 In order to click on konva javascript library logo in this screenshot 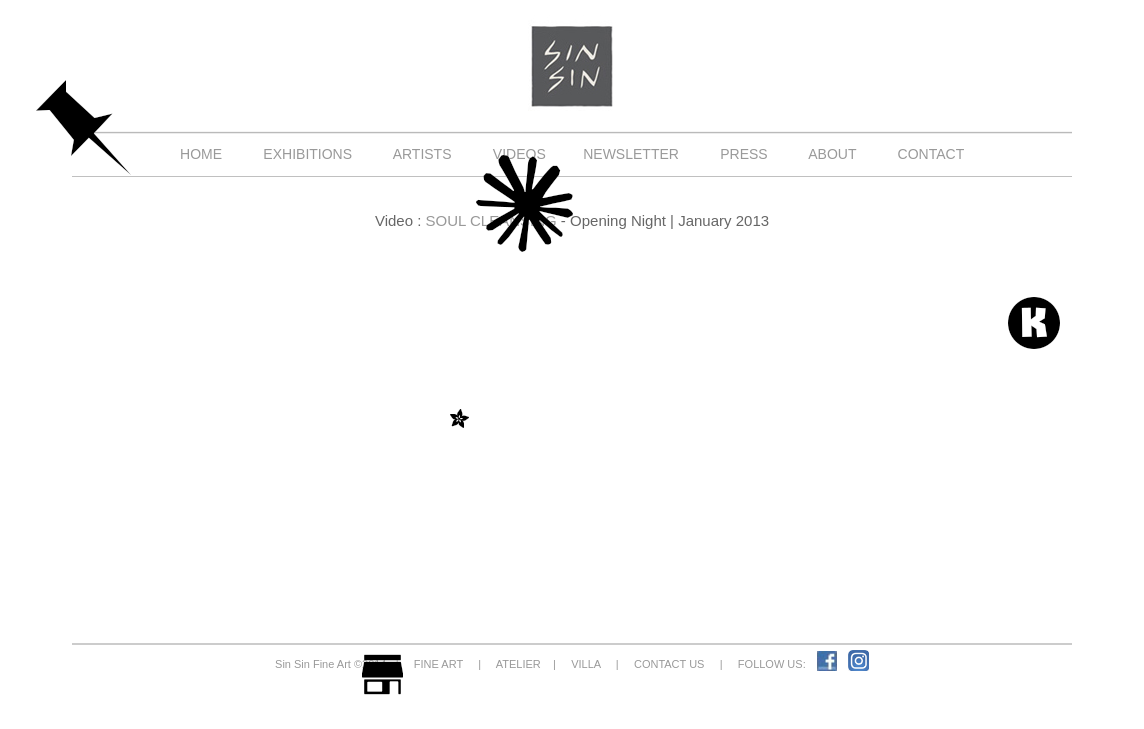, I will do `click(1034, 323)`.